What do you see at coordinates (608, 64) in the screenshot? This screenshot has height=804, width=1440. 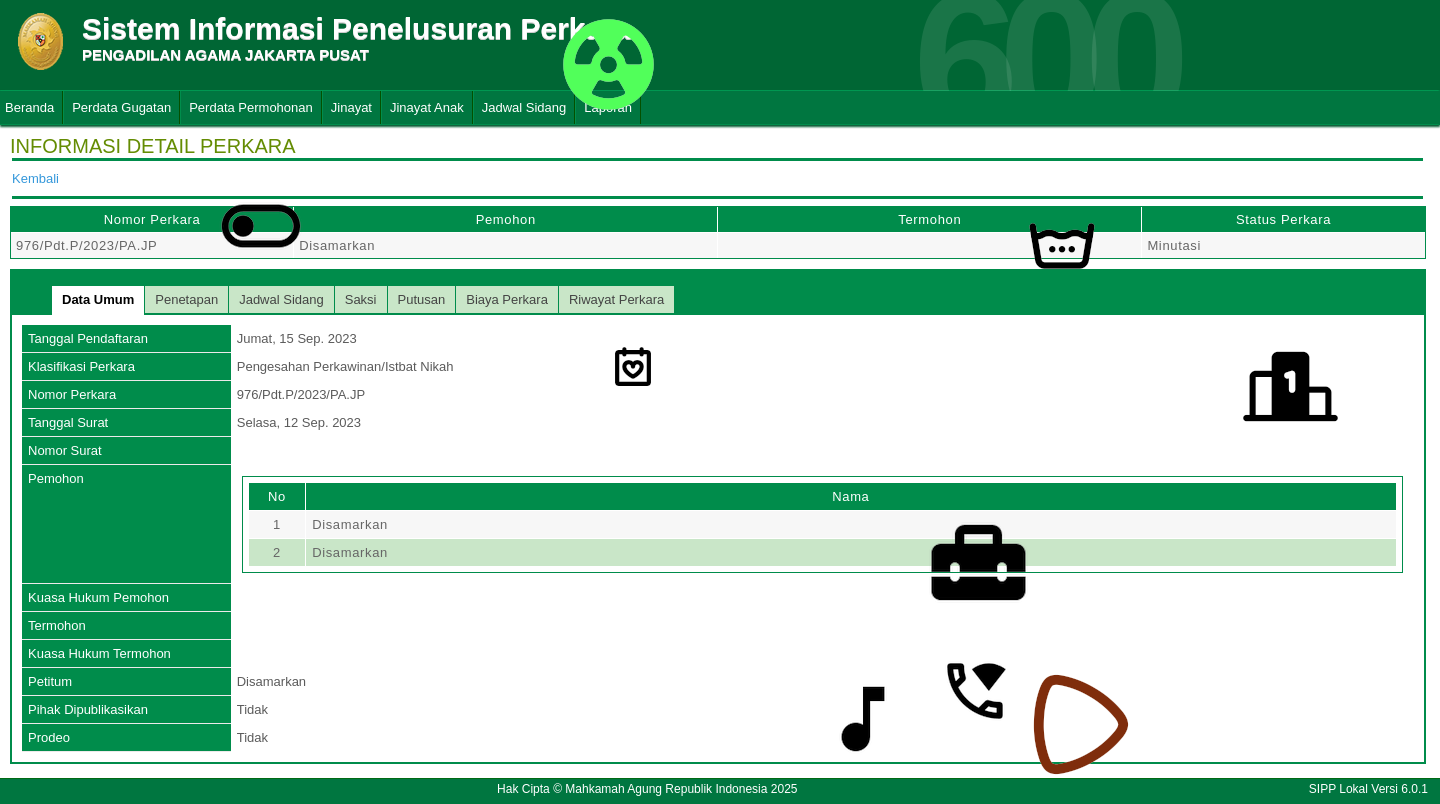 I see `indicates radioactive or hazardous material warning` at bounding box center [608, 64].